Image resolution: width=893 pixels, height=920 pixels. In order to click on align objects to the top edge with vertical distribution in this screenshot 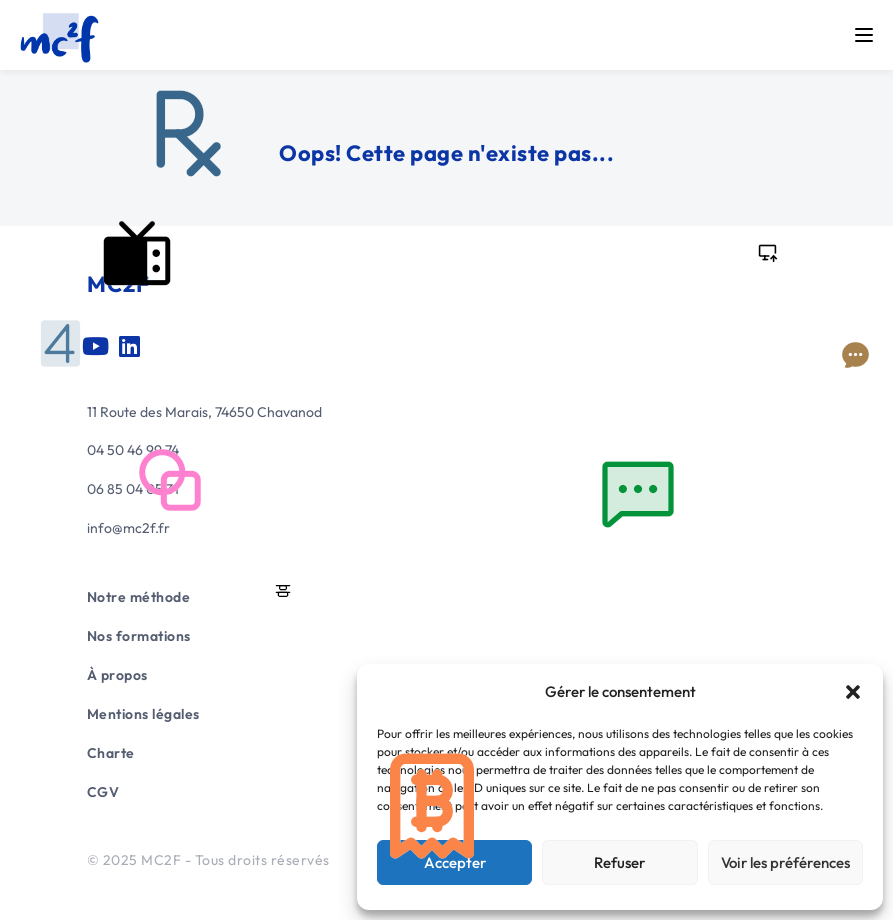, I will do `click(283, 591)`.